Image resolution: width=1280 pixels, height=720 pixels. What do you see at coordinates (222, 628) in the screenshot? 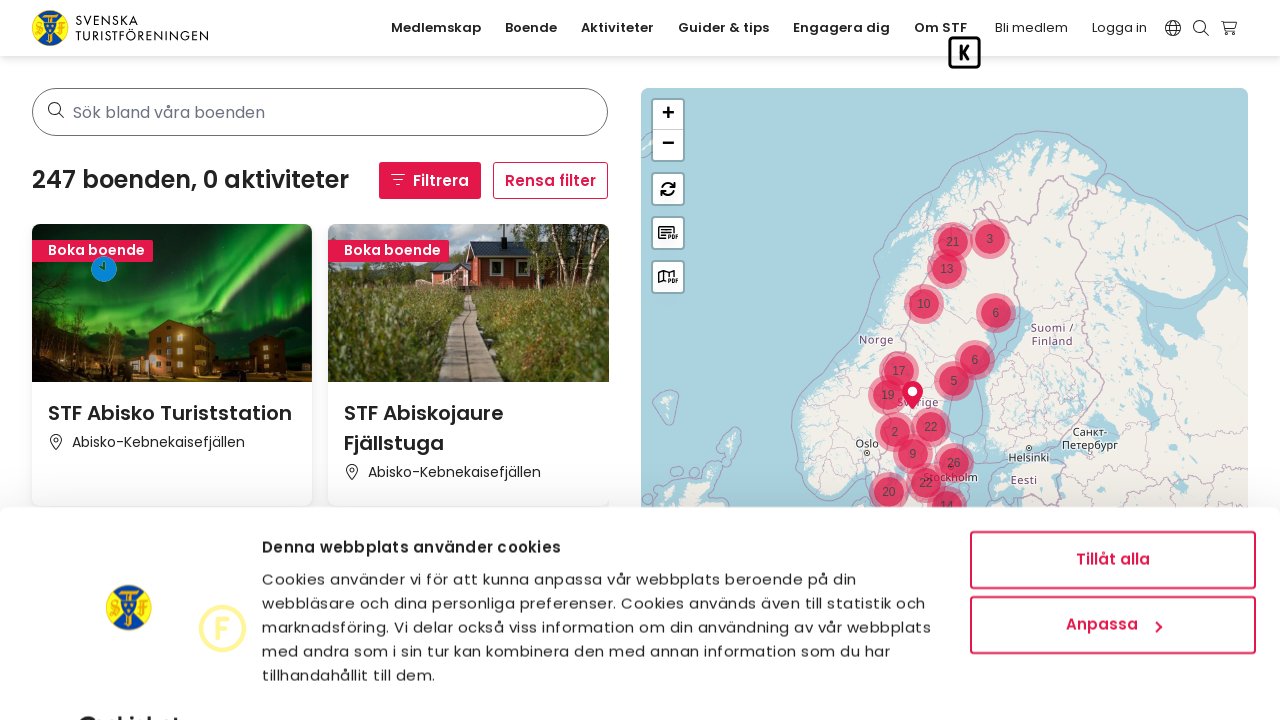
I see `tumble dry on low heat setting` at bounding box center [222, 628].